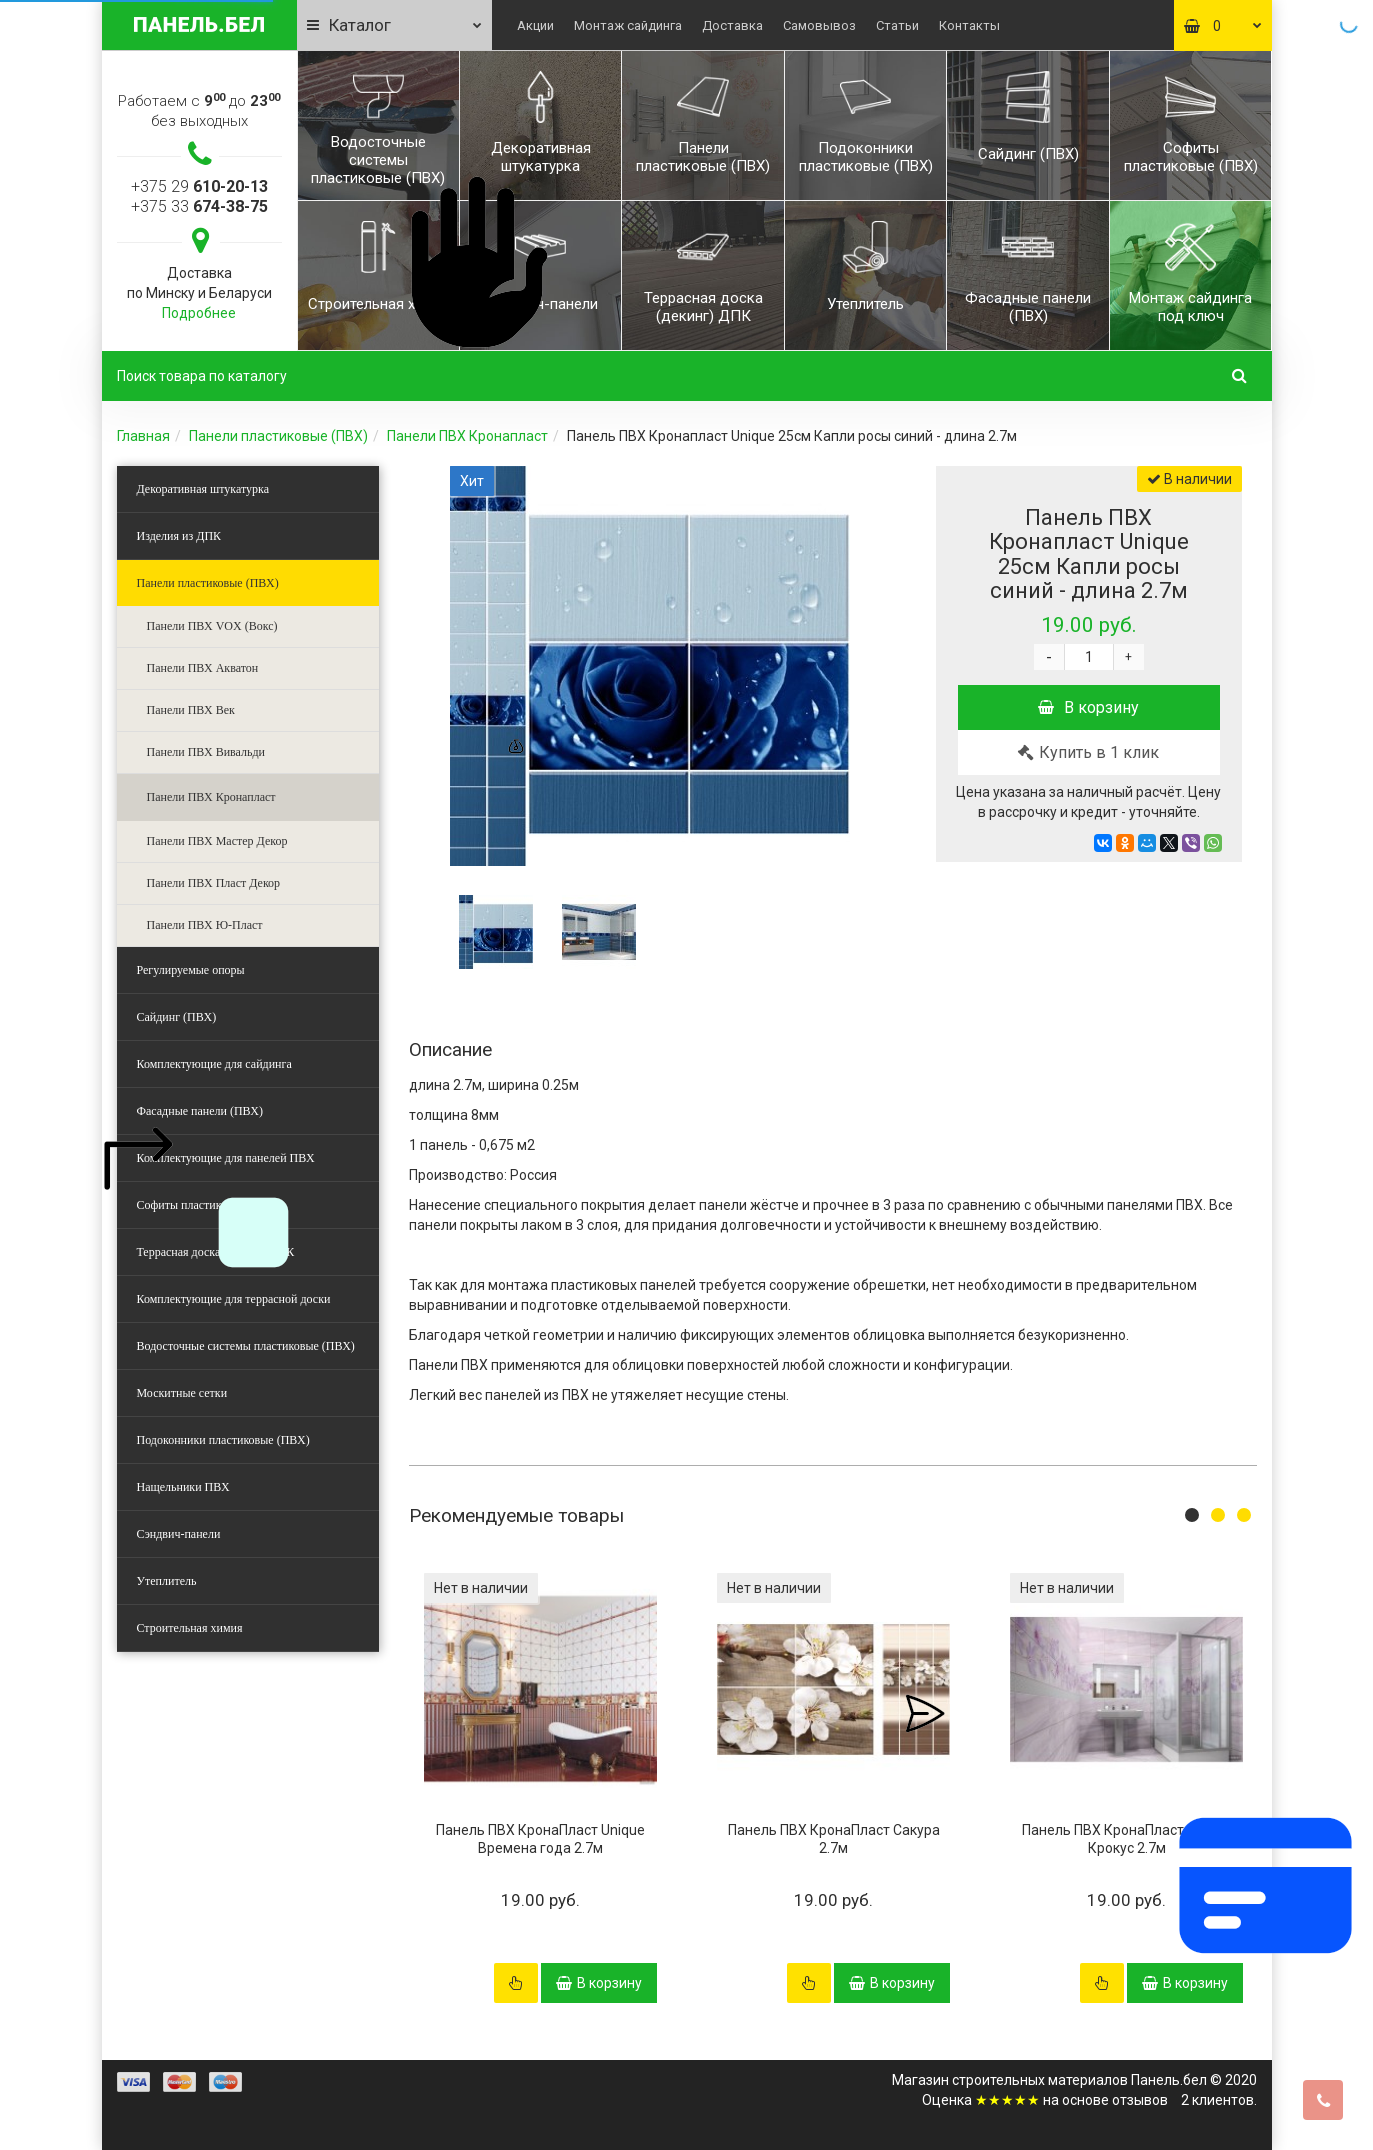 This screenshot has height=2150, width=1373. What do you see at coordinates (480, 262) in the screenshot?
I see `stop or pause an action` at bounding box center [480, 262].